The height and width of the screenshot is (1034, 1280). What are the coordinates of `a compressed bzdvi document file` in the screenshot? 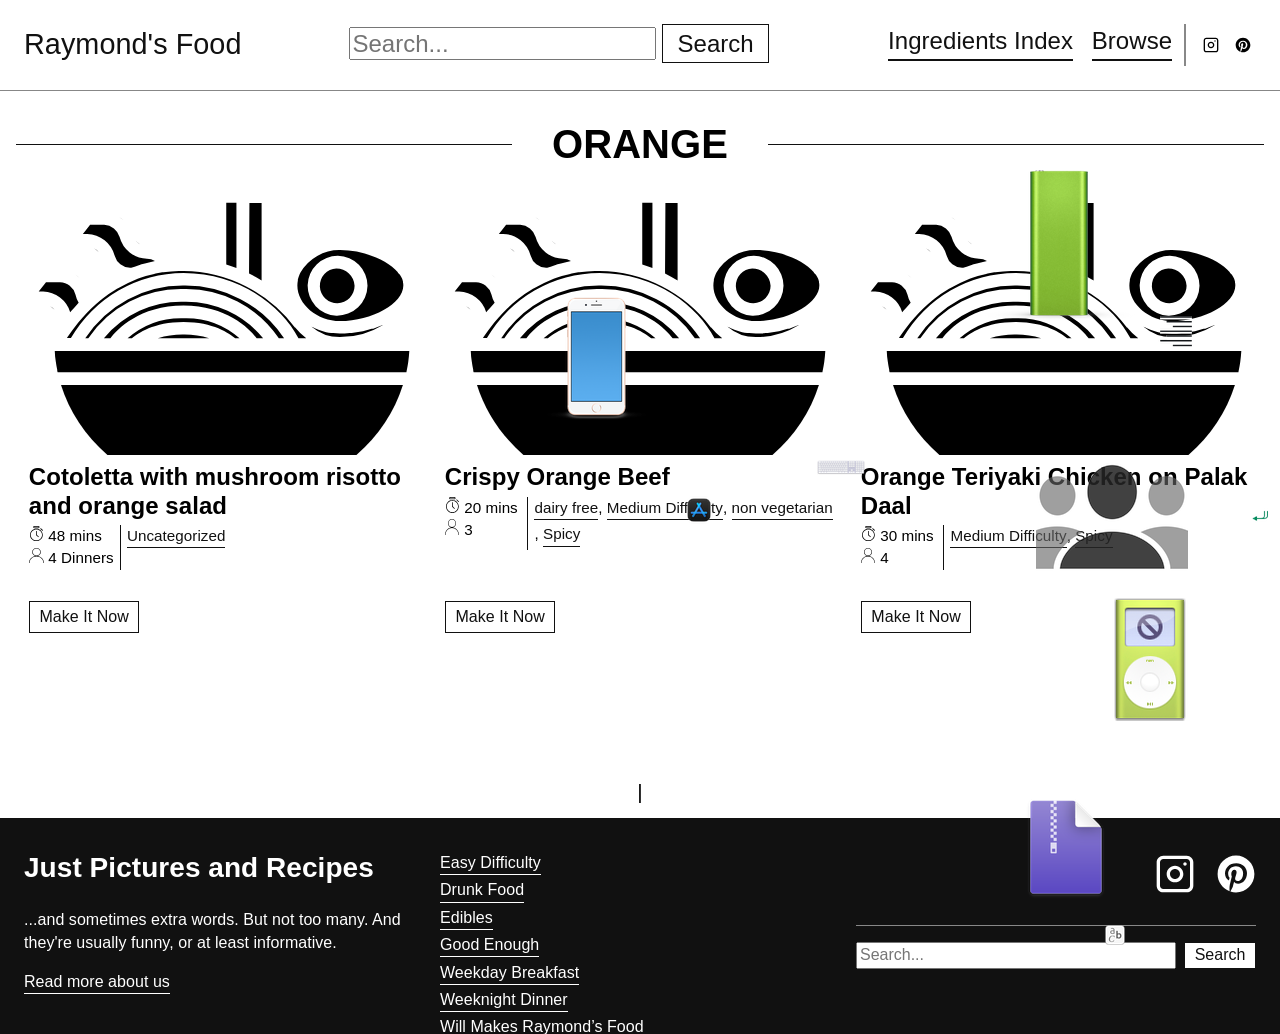 It's located at (1066, 849).